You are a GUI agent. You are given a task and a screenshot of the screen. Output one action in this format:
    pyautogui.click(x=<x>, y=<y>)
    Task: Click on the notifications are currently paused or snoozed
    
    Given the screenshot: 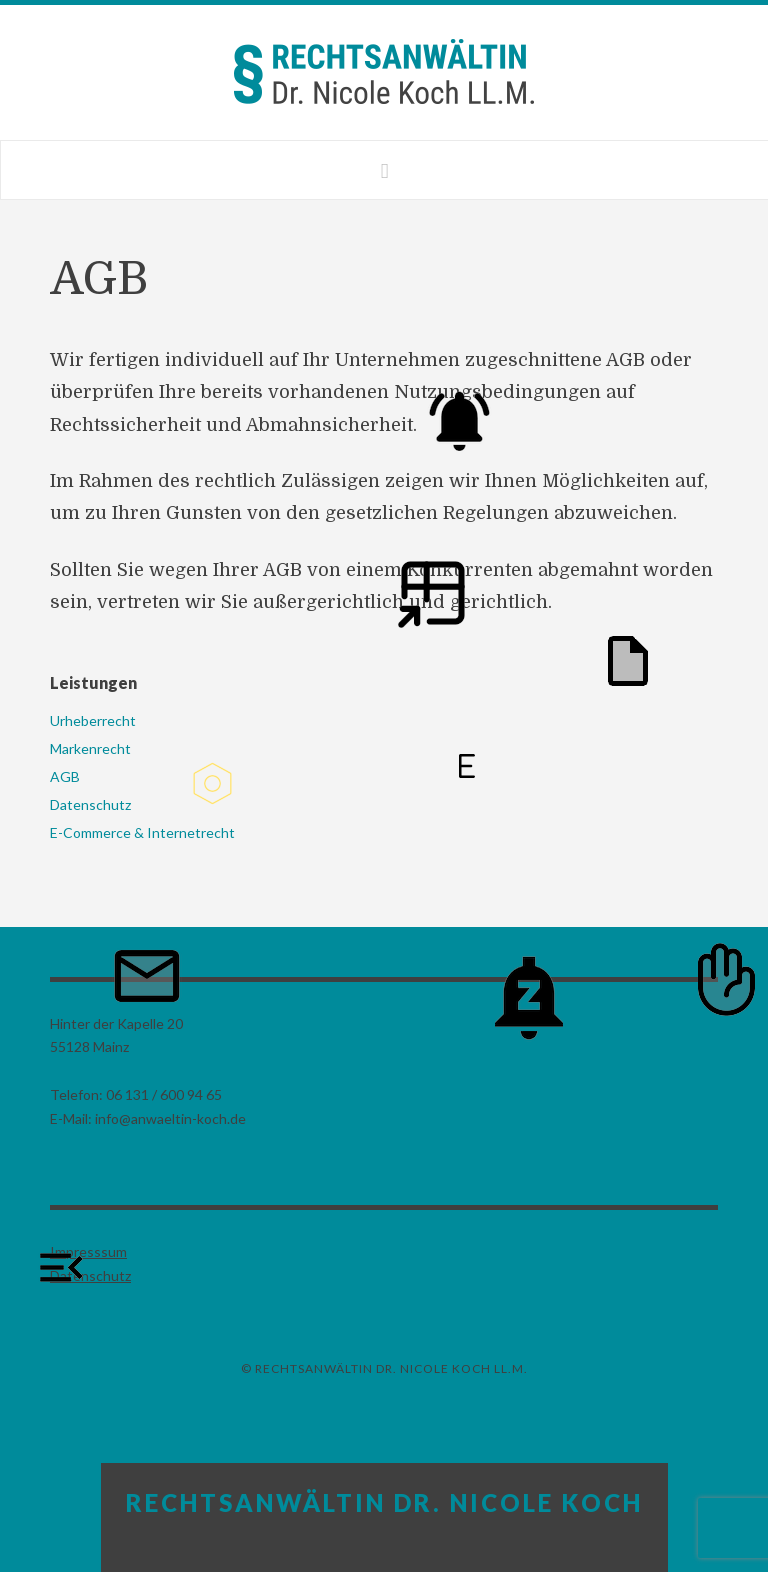 What is the action you would take?
    pyautogui.click(x=529, y=997)
    